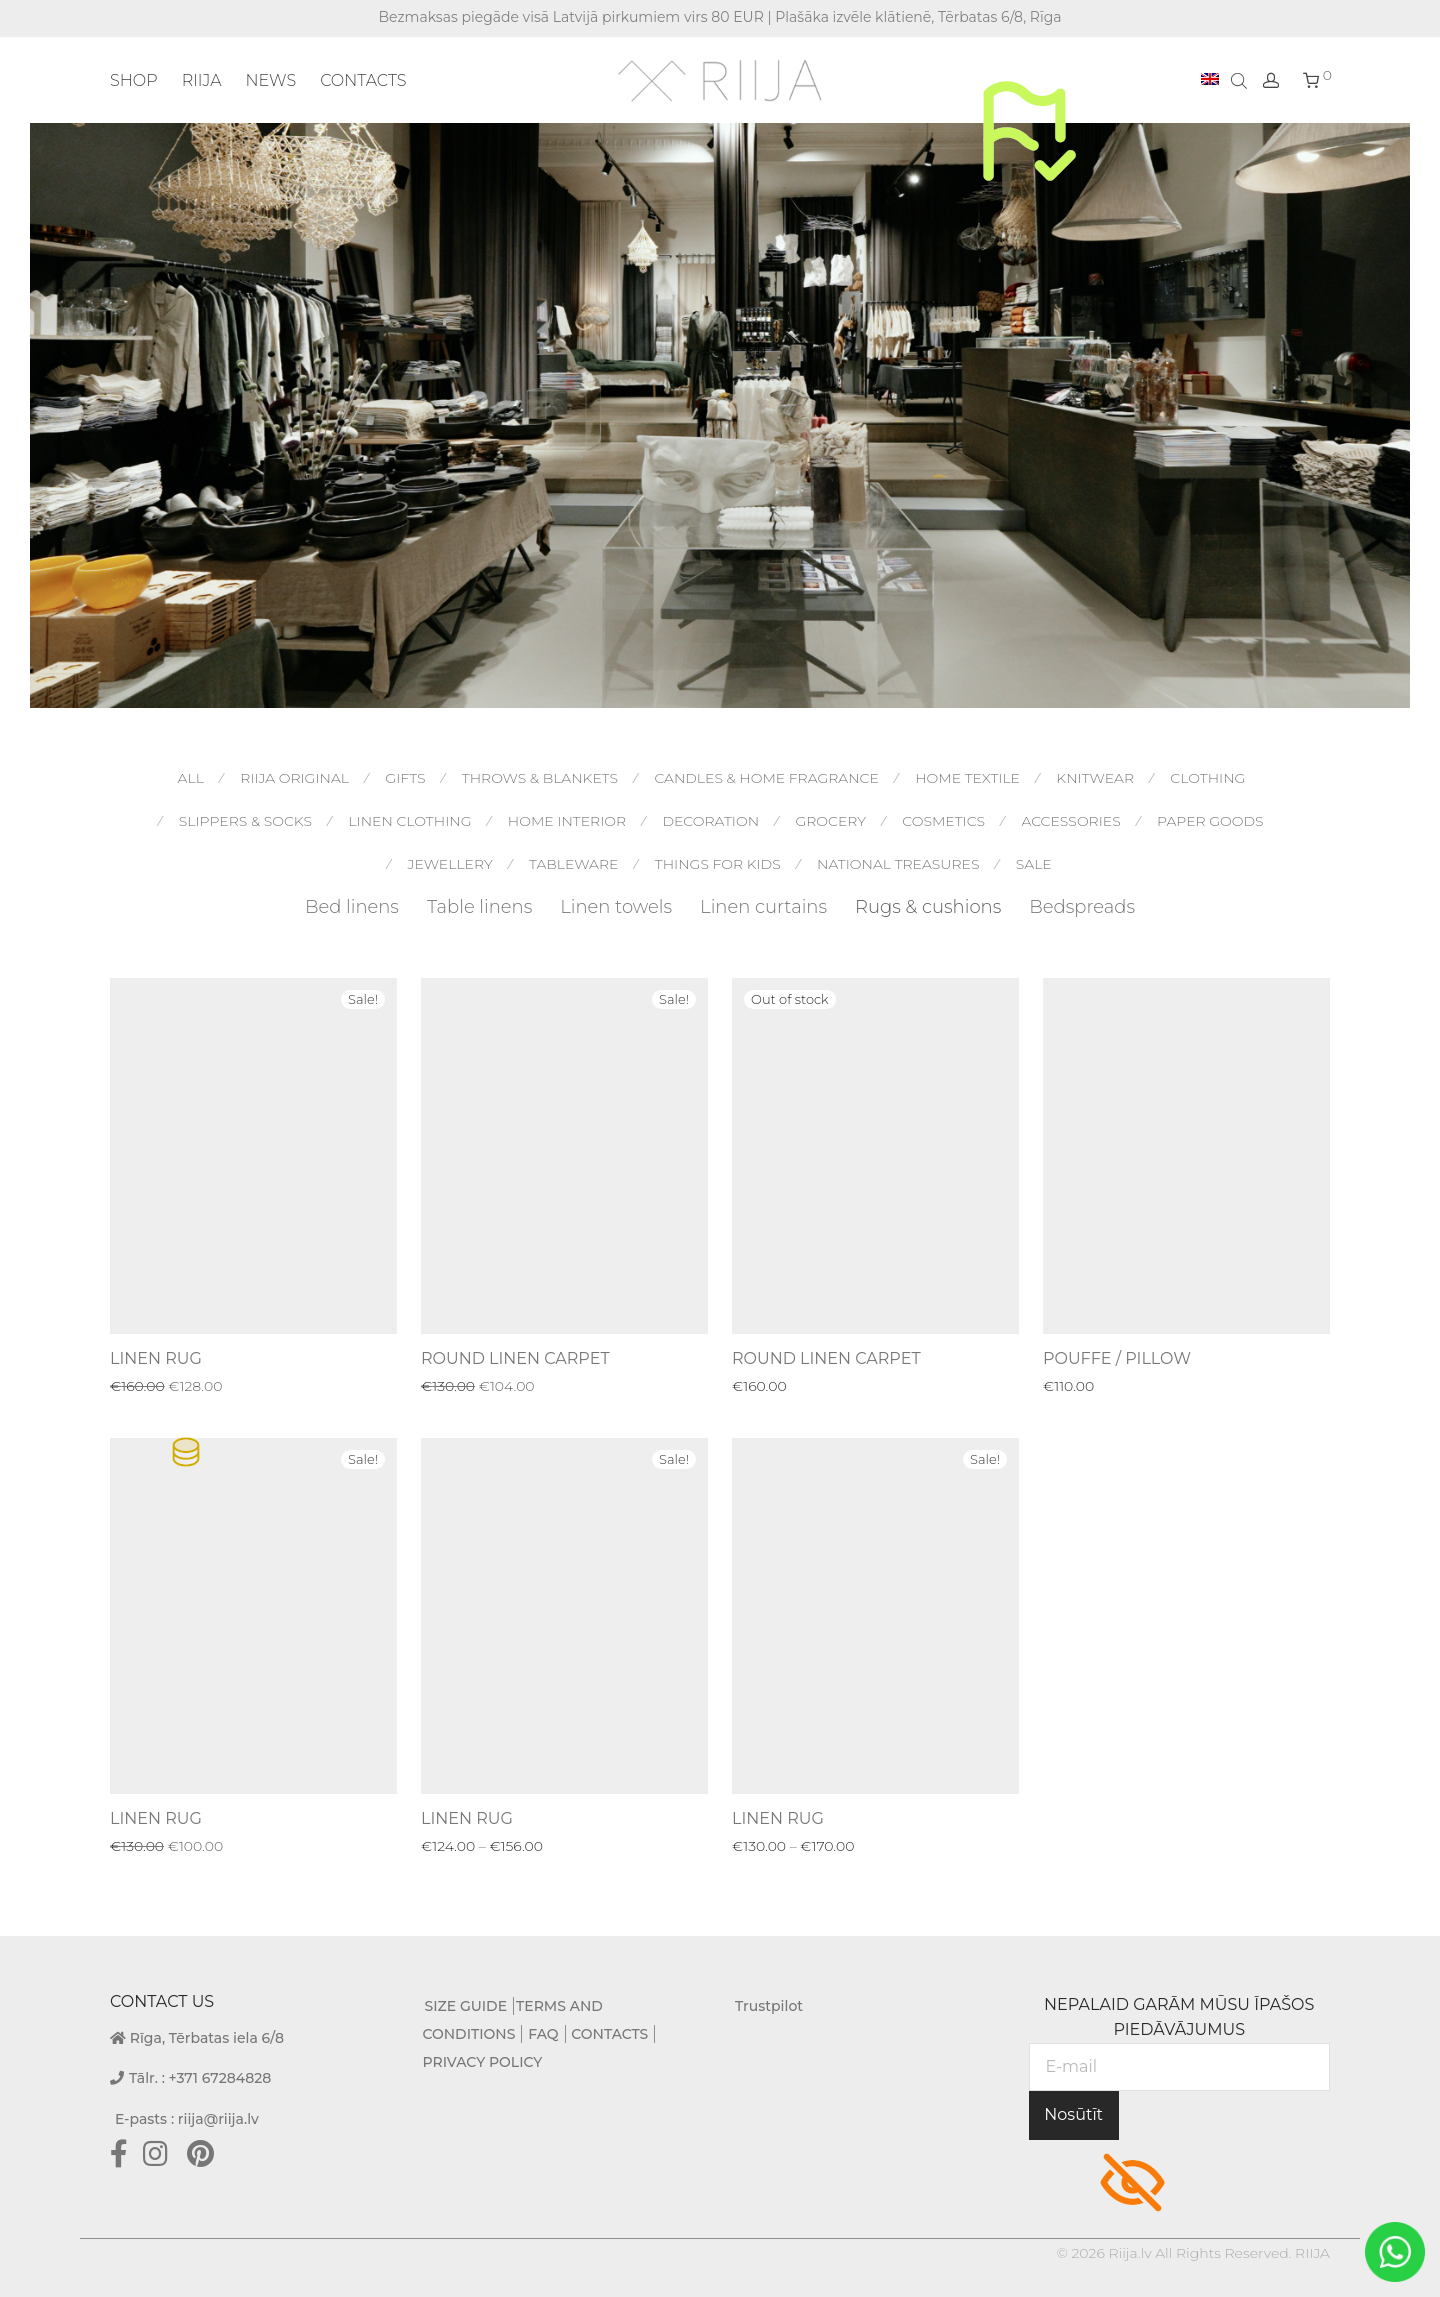  I want to click on hide password or sensitive content, so click(1132, 2182).